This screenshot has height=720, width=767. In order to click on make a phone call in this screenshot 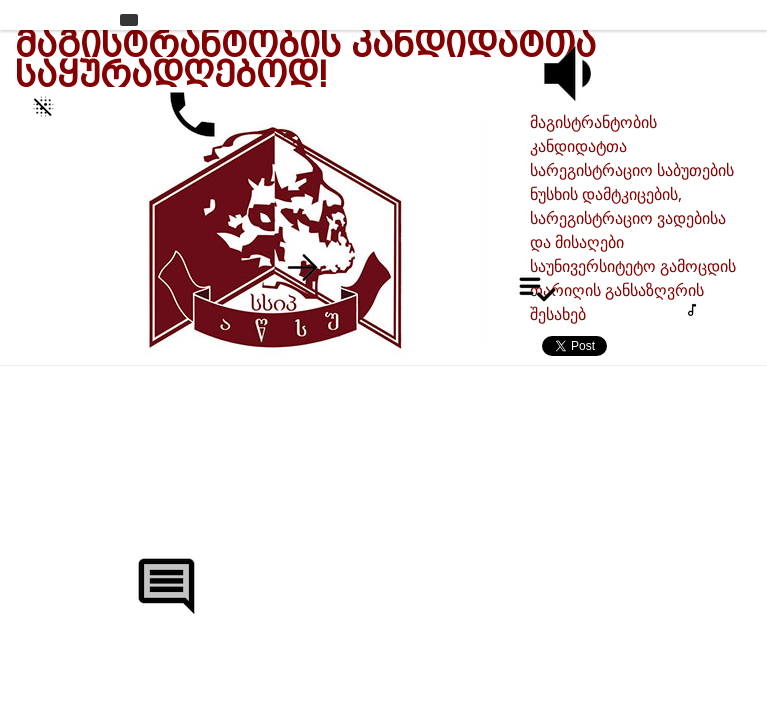, I will do `click(192, 114)`.